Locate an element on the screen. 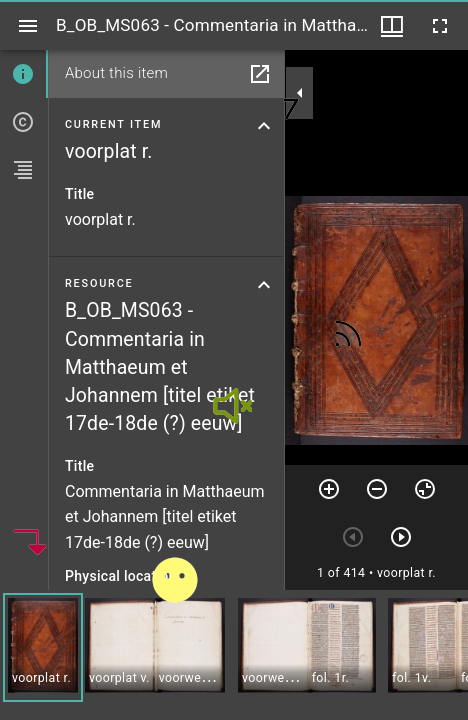 Image resolution: width=468 pixels, height=720 pixels. indicates the number seven in a list or count is located at coordinates (291, 109).